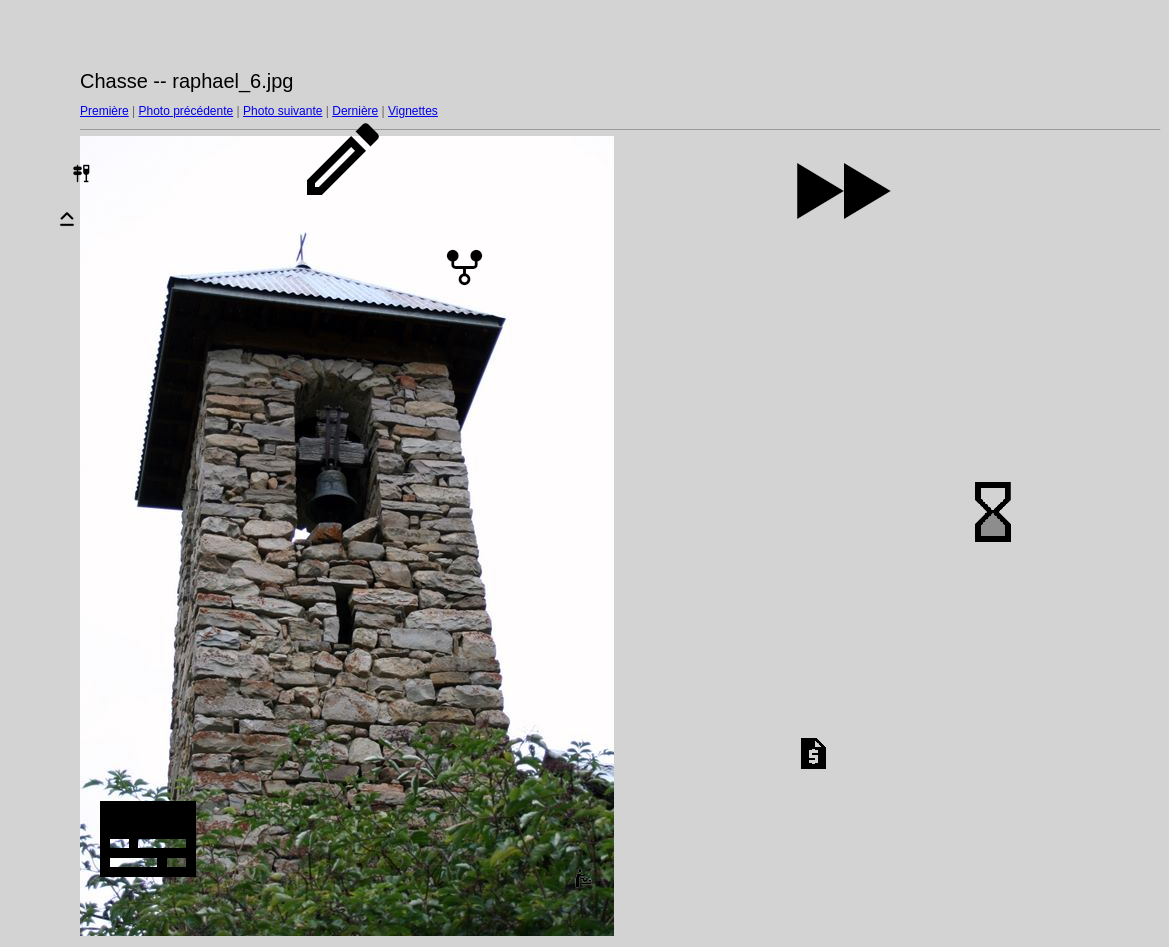  What do you see at coordinates (81, 173) in the screenshot?
I see `find tapas restaurants nearby` at bounding box center [81, 173].